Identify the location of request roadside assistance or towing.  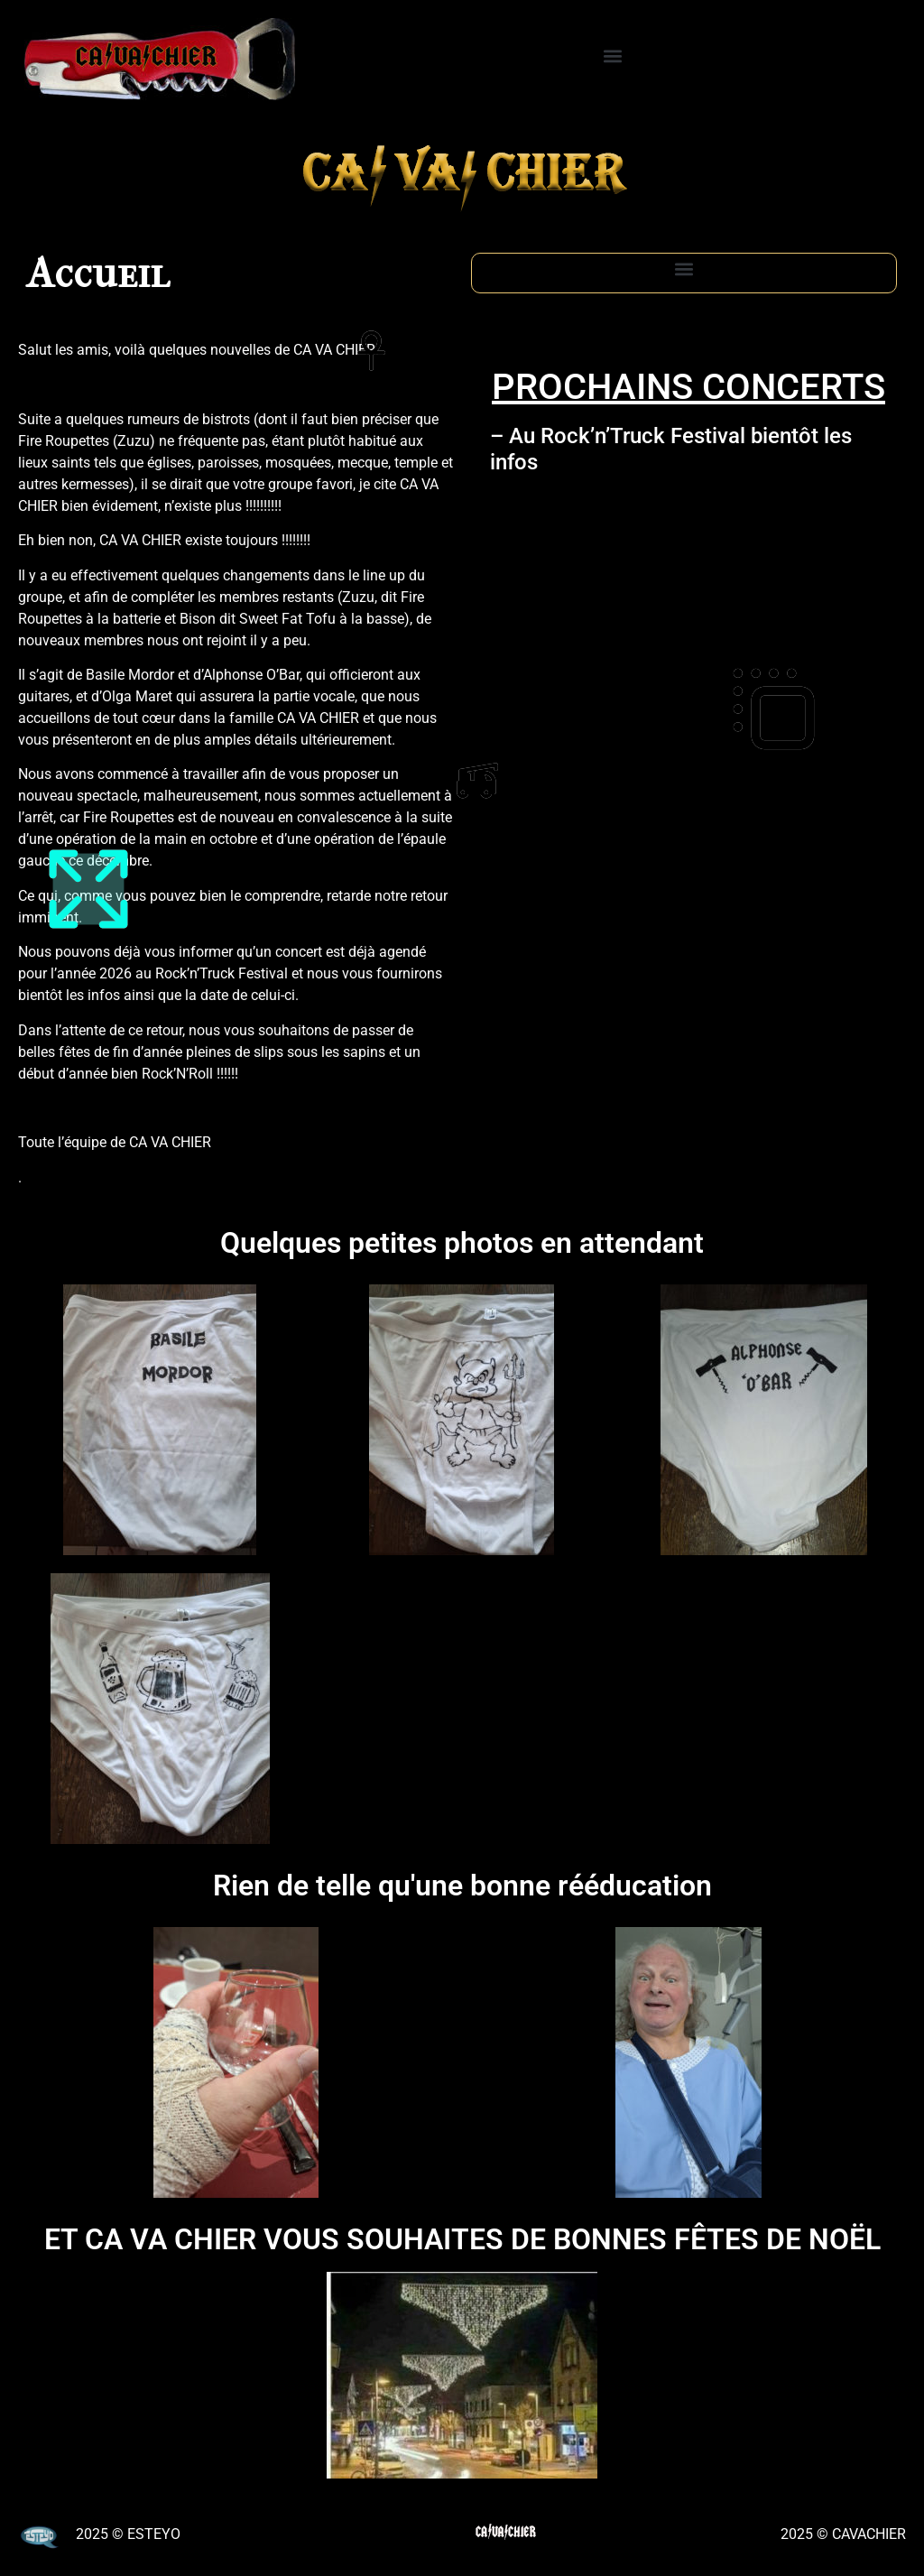
(476, 783).